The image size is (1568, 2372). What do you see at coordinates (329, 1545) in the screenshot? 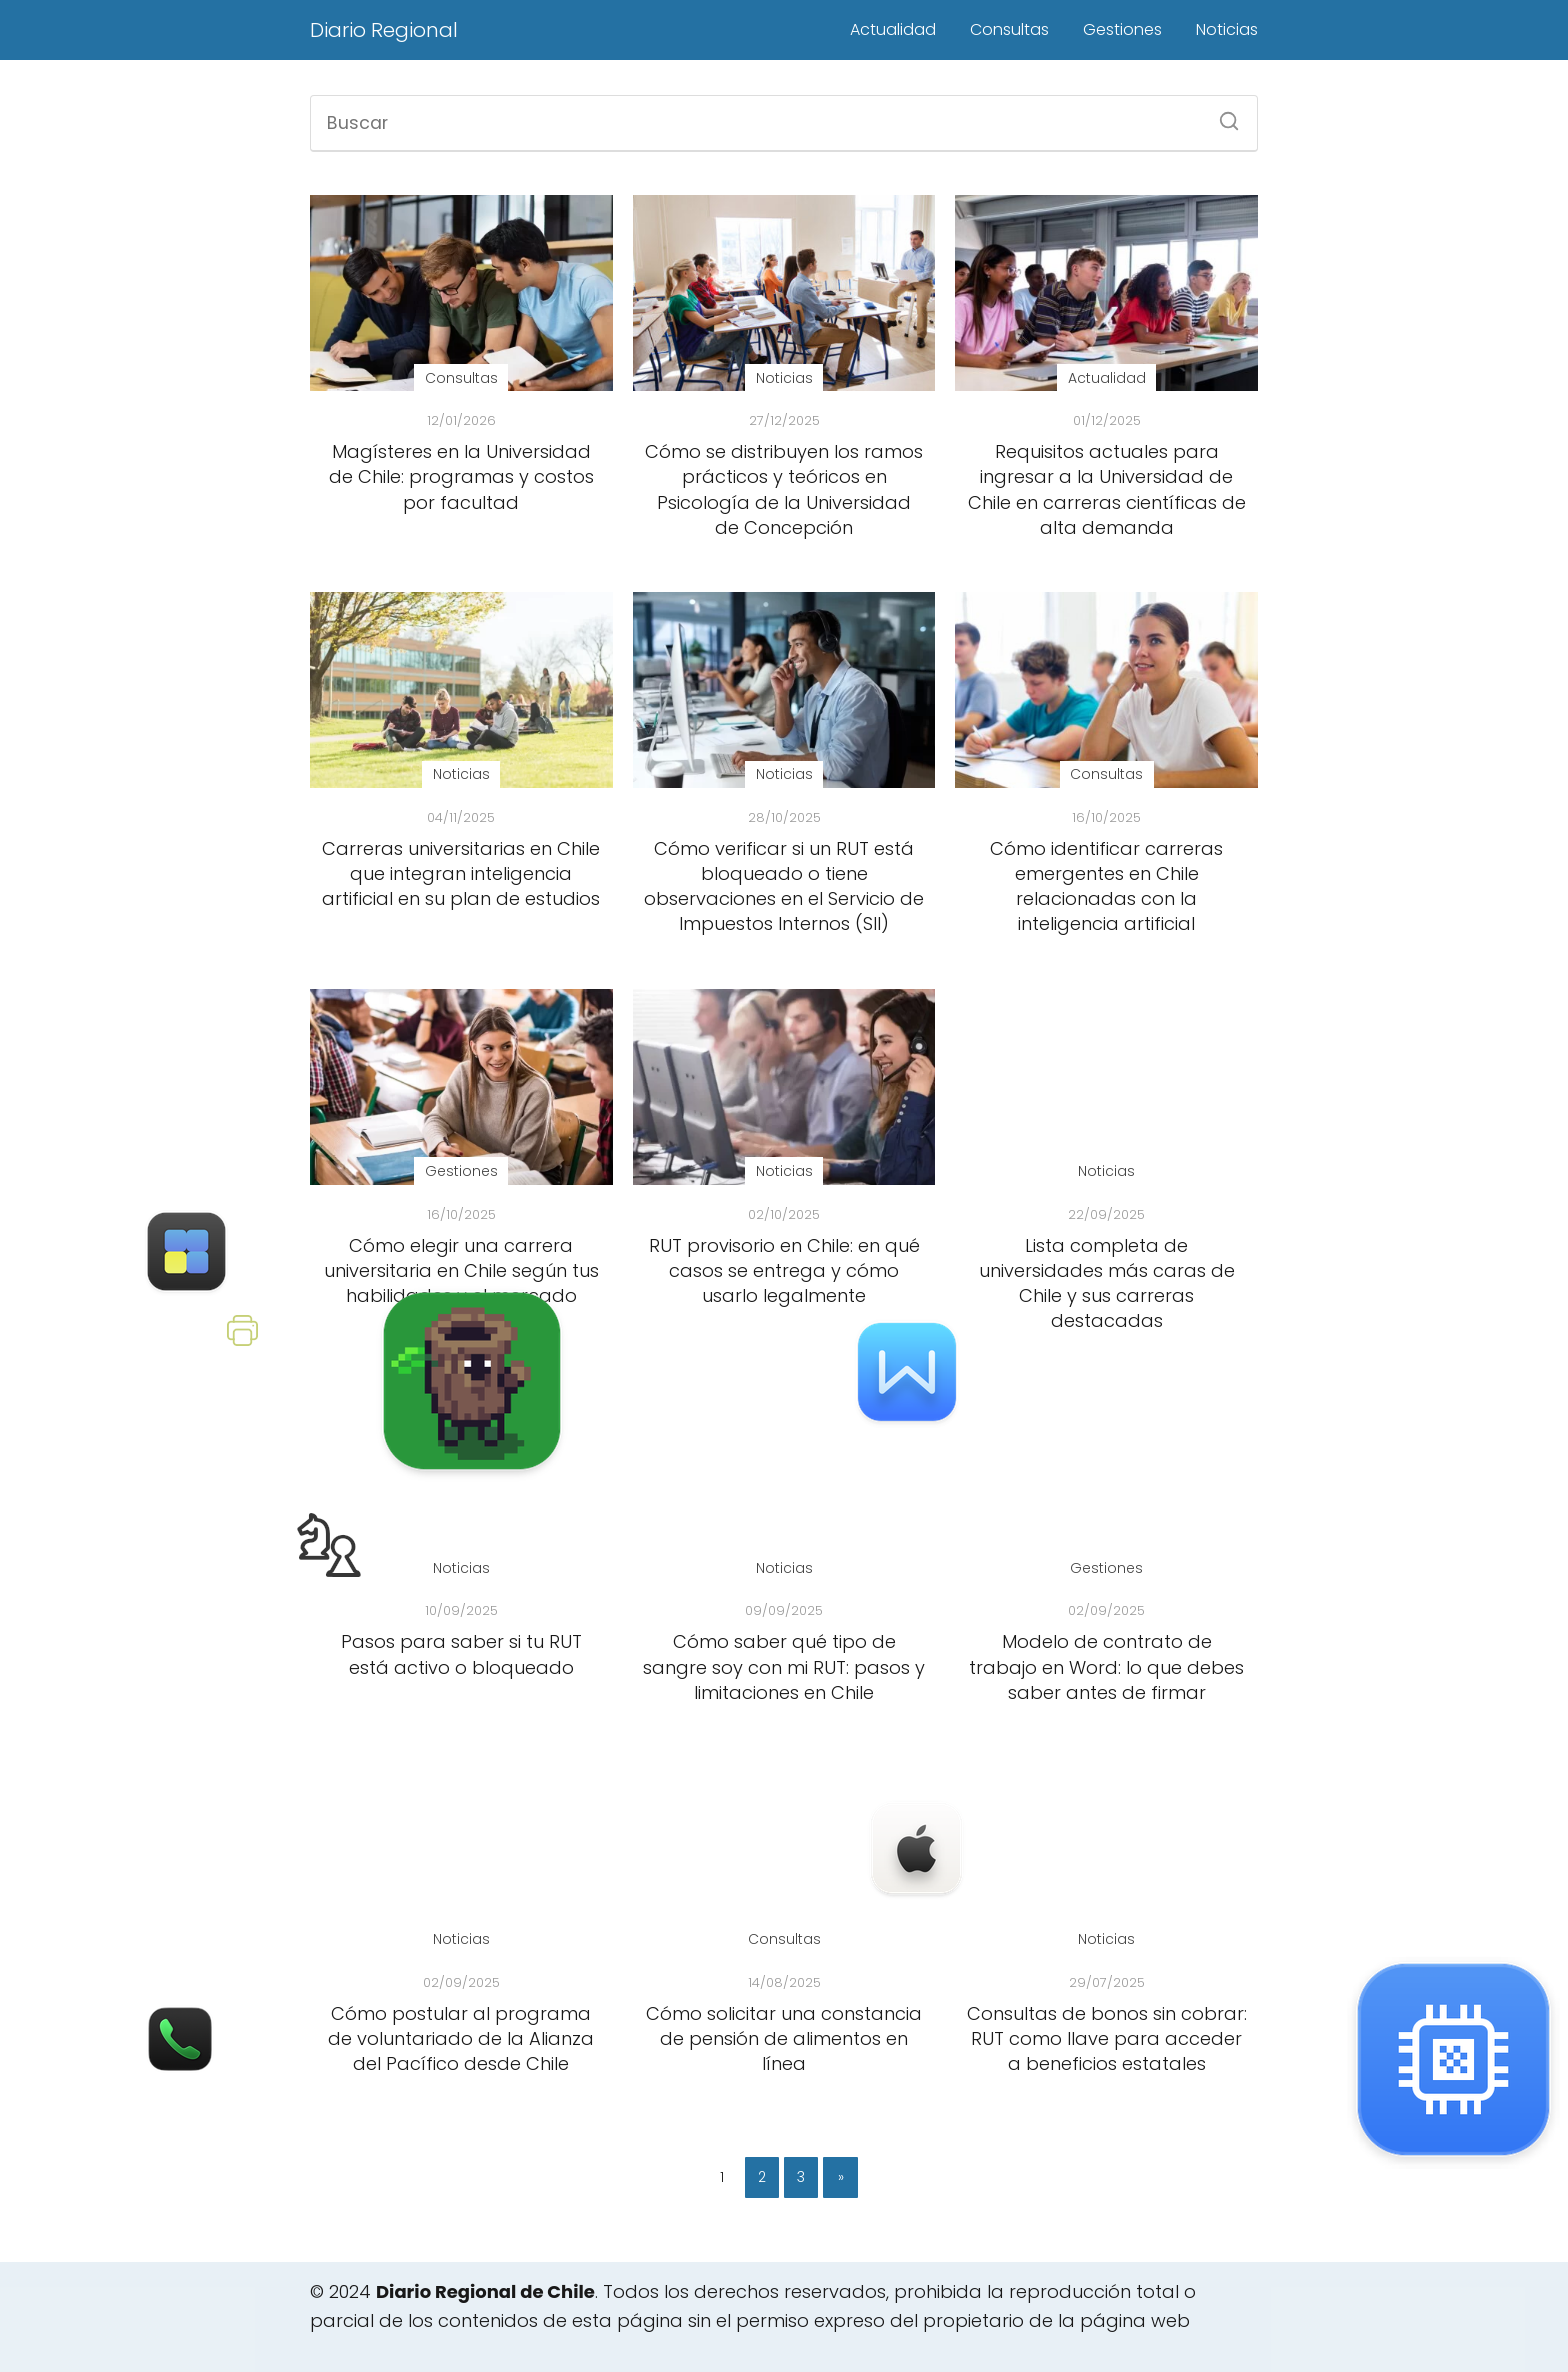
I see `open chess game application` at bounding box center [329, 1545].